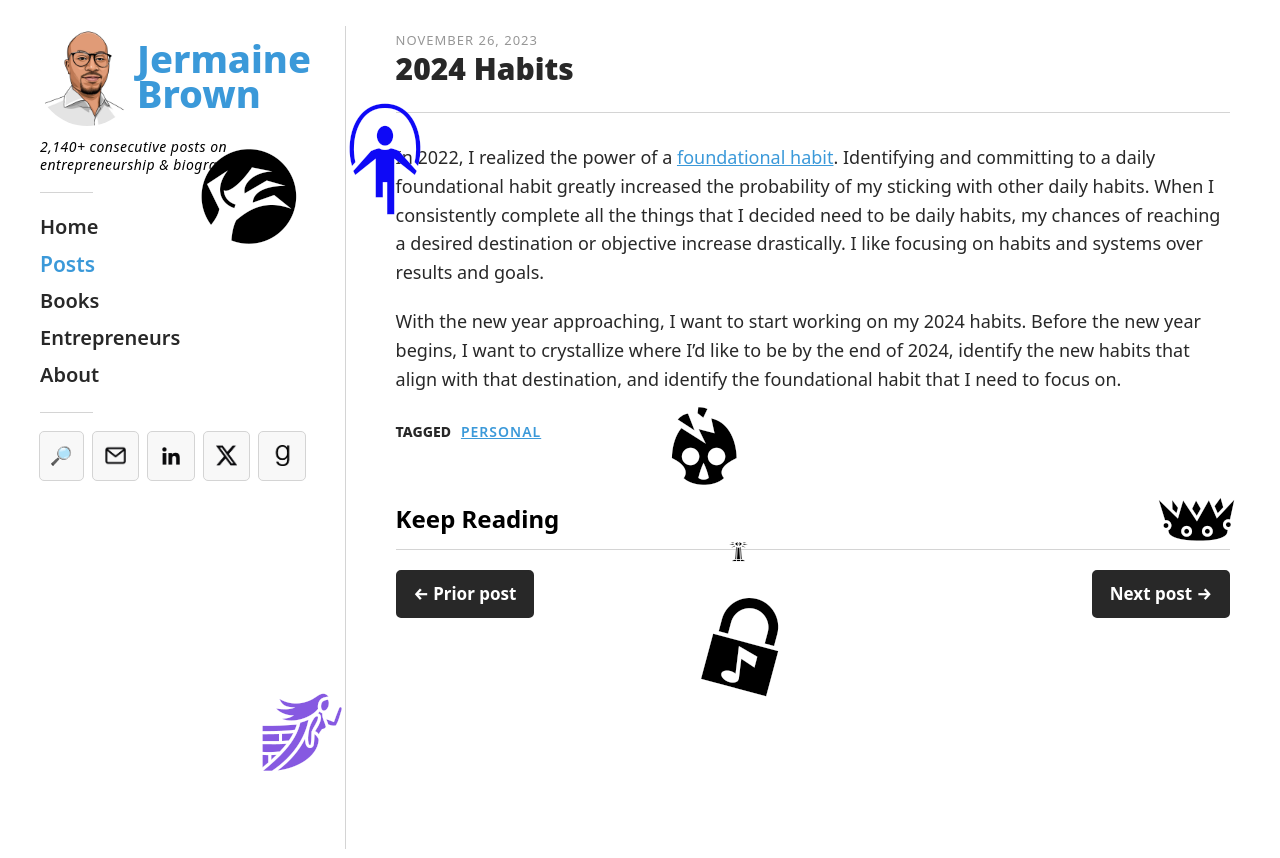  I want to click on indicates an enemy stronghold or boss location, so click(738, 551).